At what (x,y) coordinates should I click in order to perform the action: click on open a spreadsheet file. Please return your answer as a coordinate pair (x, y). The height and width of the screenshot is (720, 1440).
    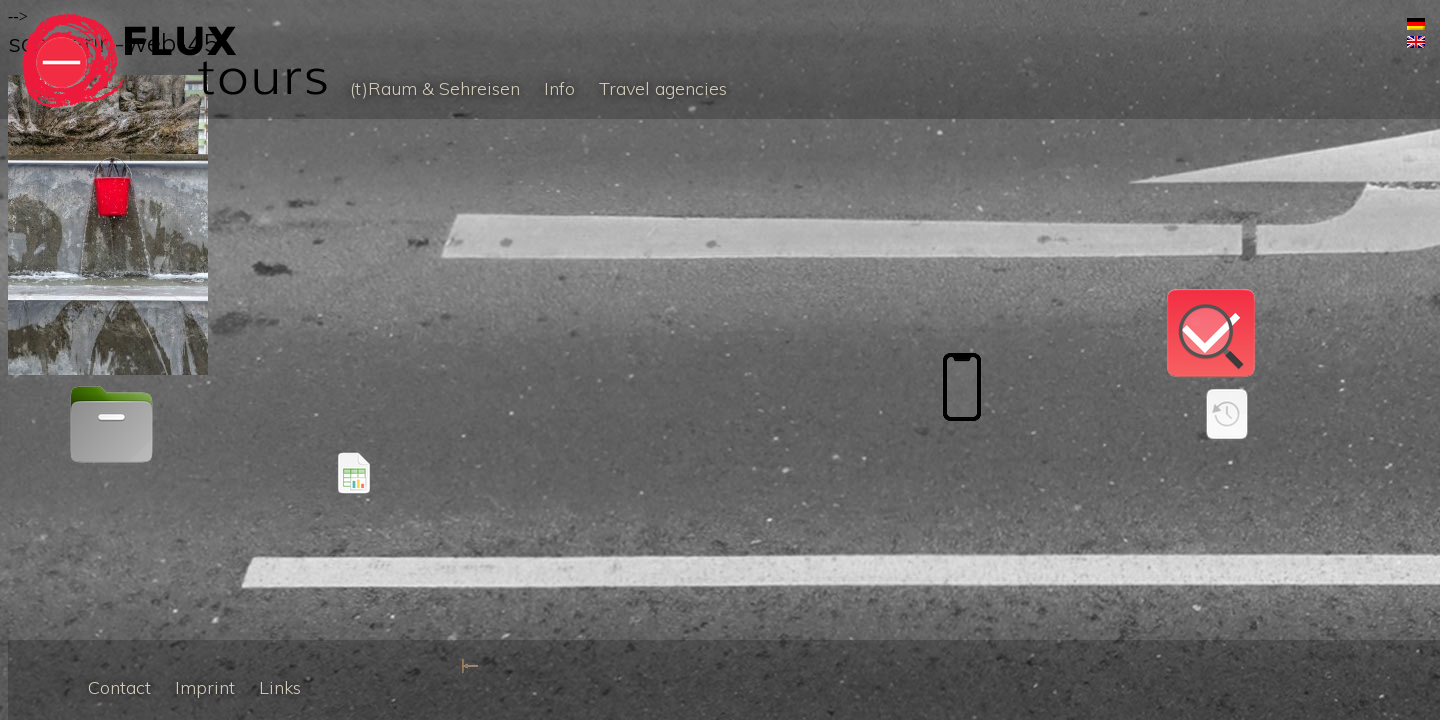
    Looking at the image, I should click on (354, 473).